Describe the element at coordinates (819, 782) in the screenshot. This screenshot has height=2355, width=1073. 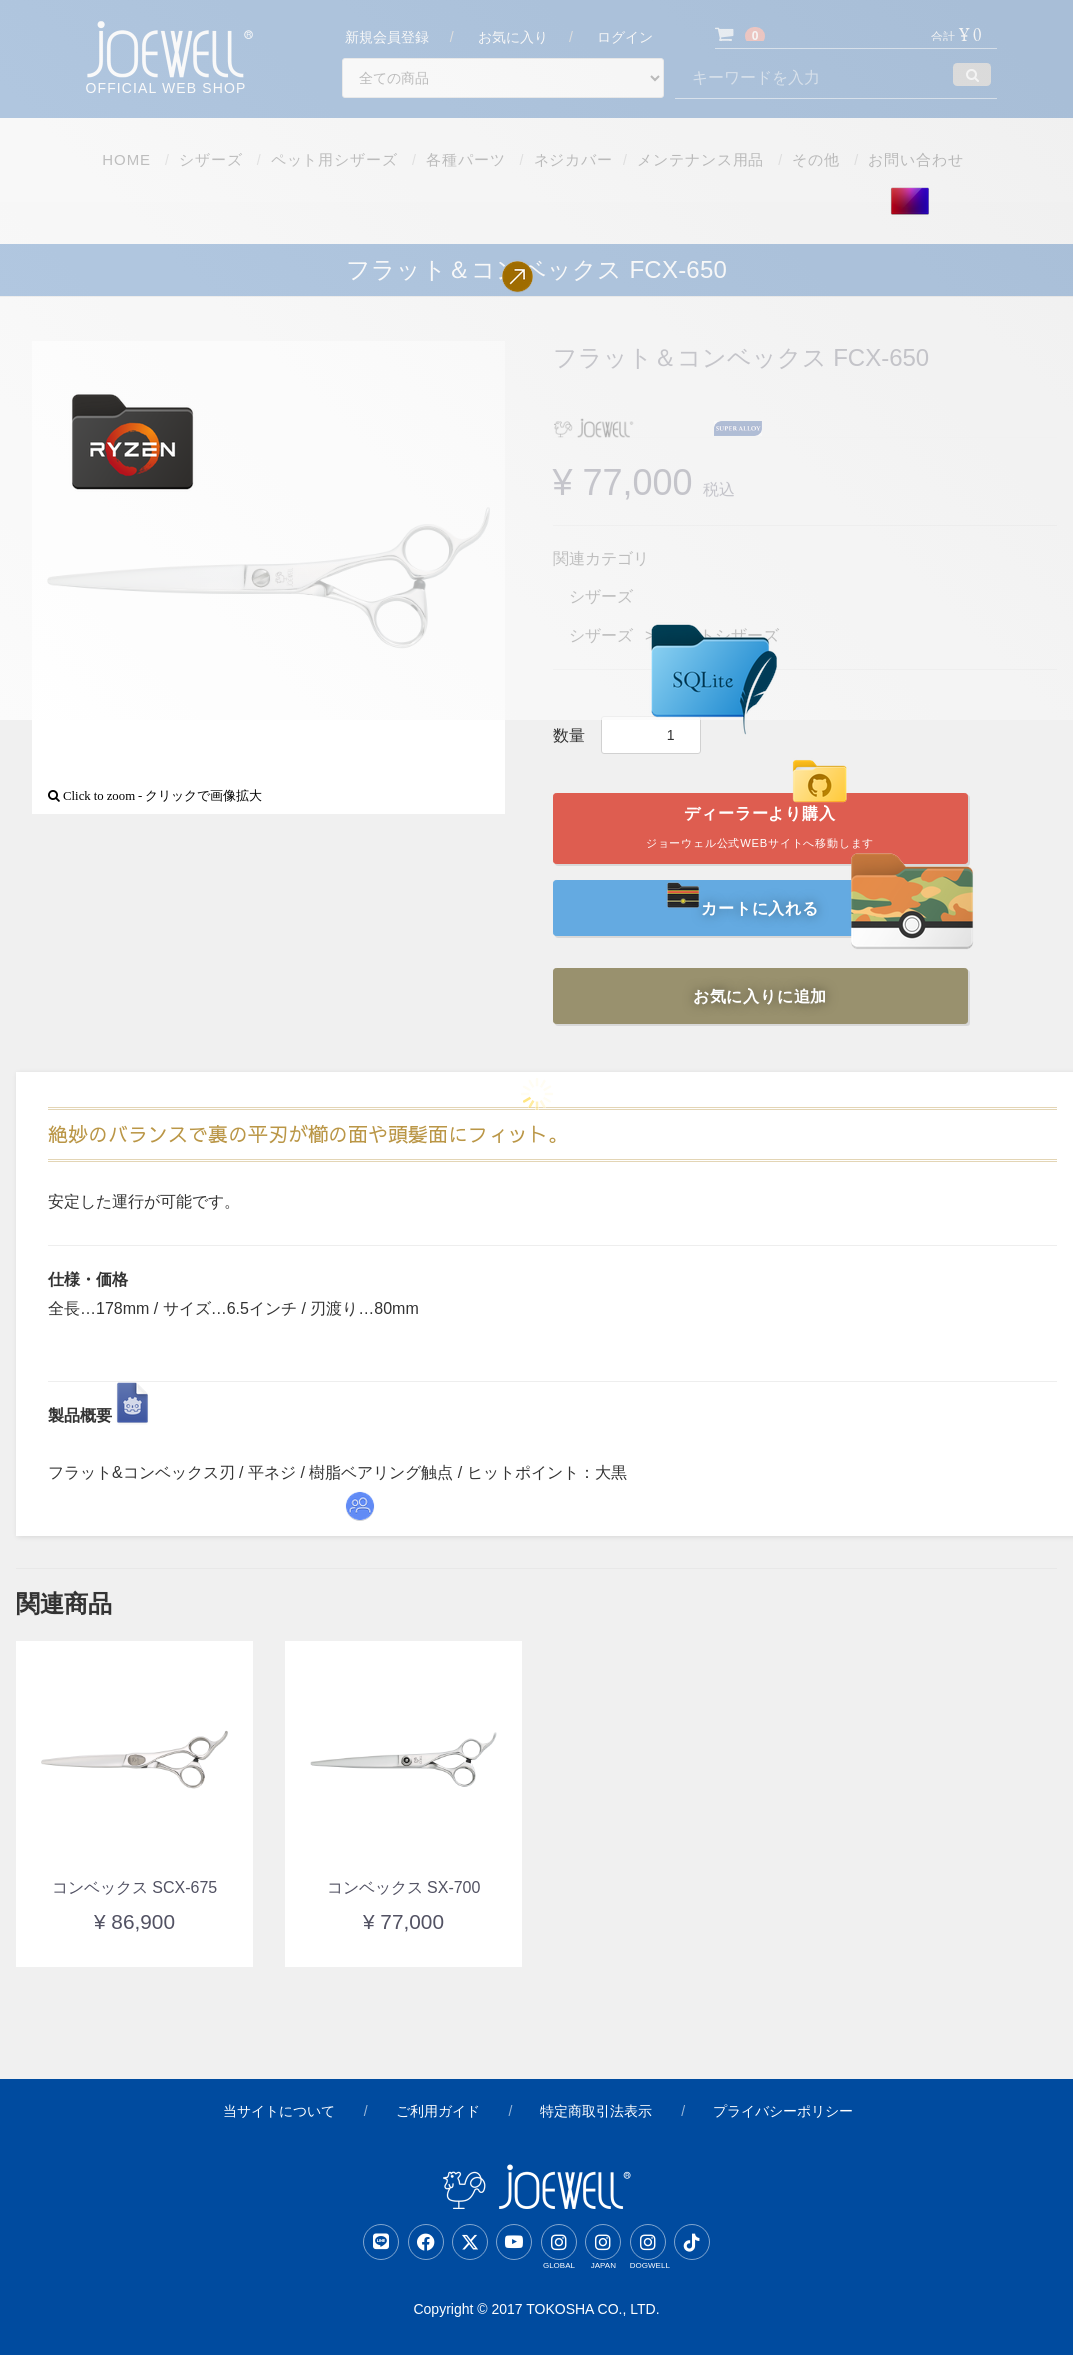
I see `open folder containing github projects` at that location.